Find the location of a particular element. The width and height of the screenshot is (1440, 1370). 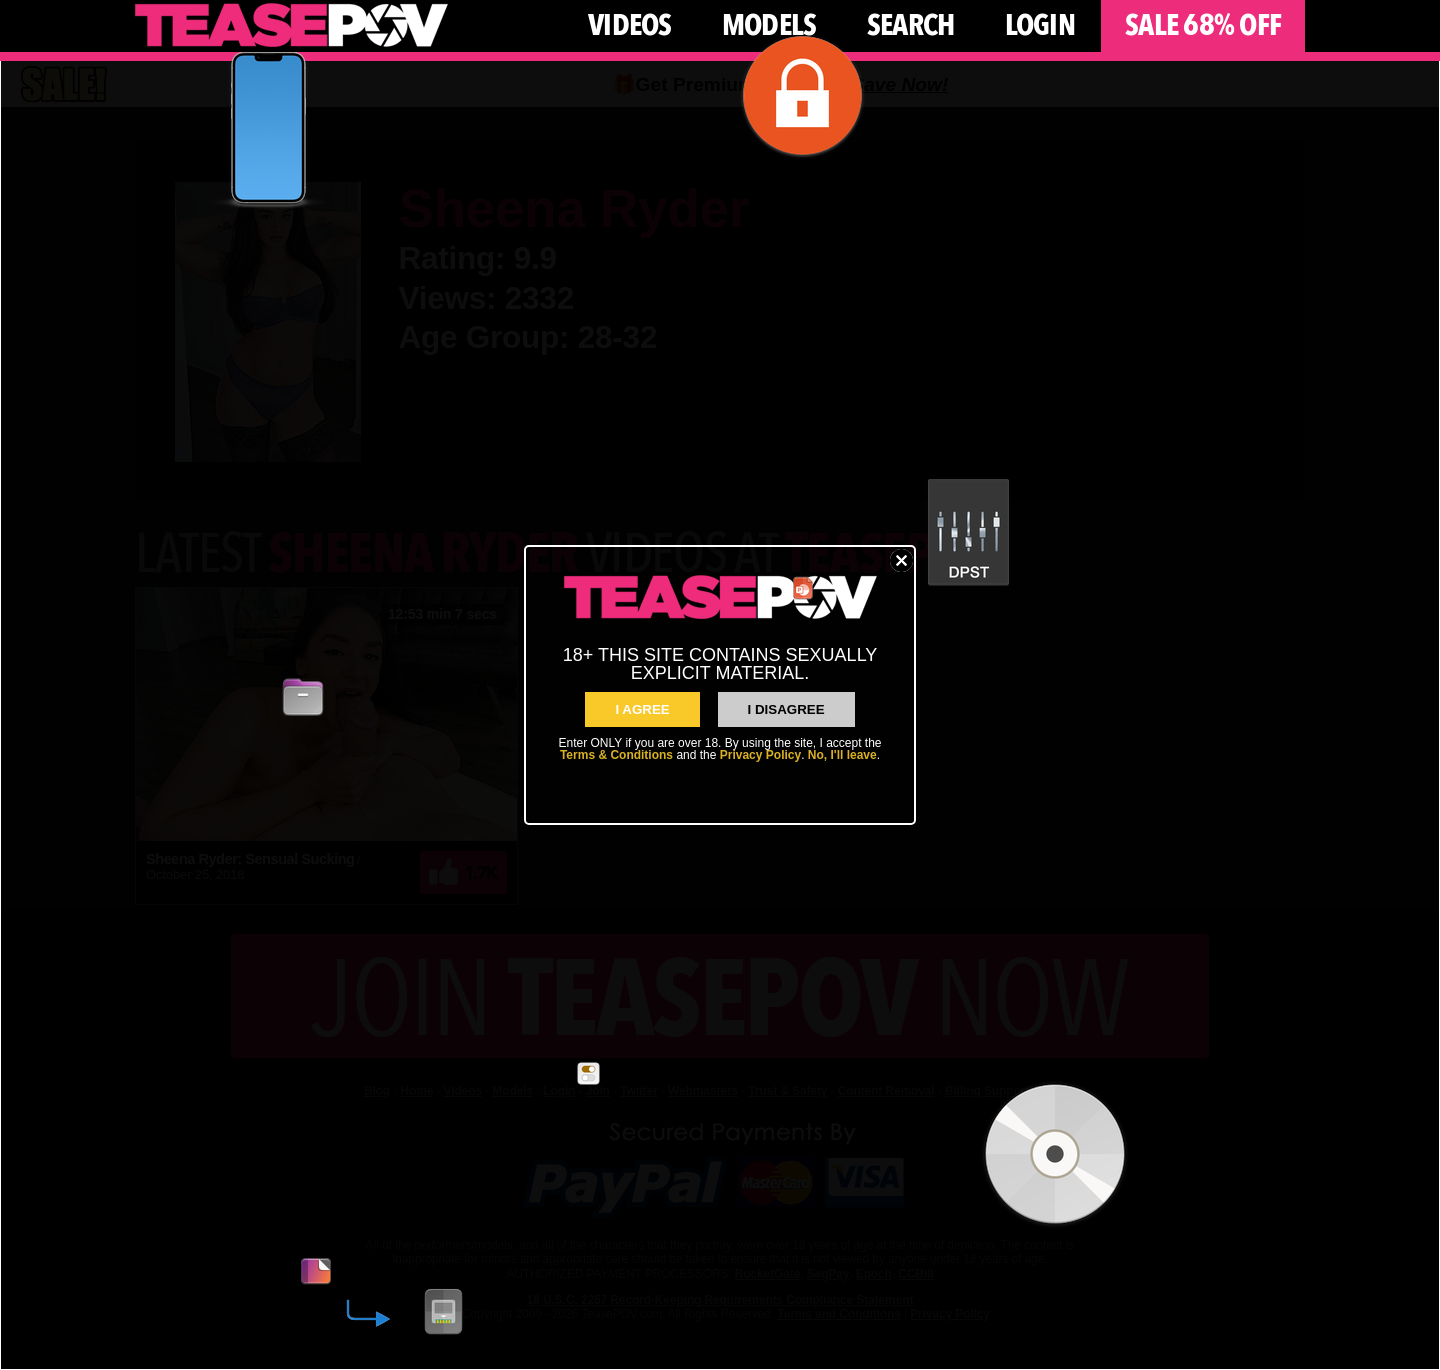

iPhone 13 Pro device connected is located at coordinates (268, 130).